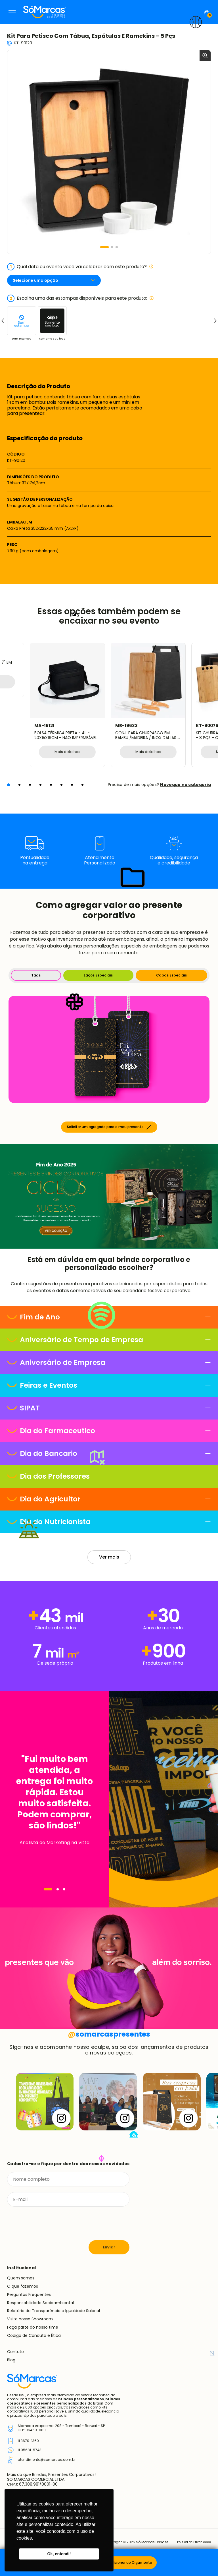 The image size is (218, 2576). Describe the element at coordinates (29, 1530) in the screenshot. I see `access solar energy settings` at that location.